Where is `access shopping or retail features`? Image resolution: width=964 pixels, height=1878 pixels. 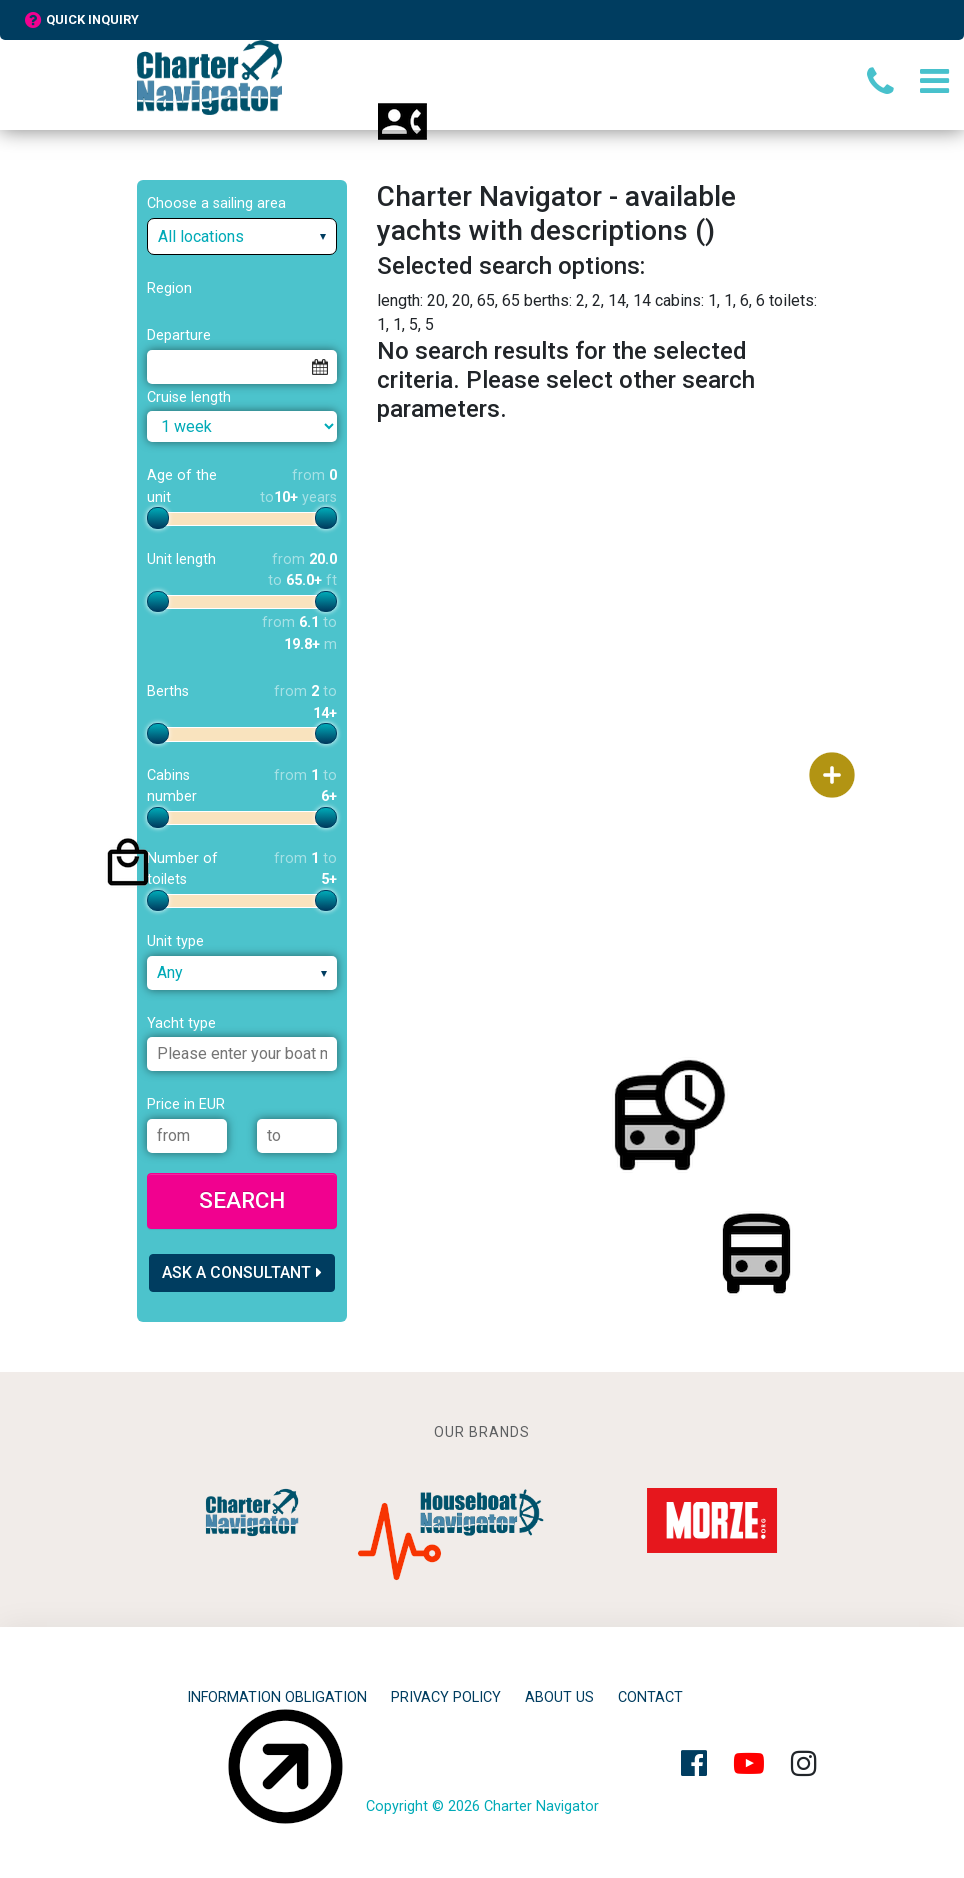 access shopping or retail features is located at coordinates (128, 863).